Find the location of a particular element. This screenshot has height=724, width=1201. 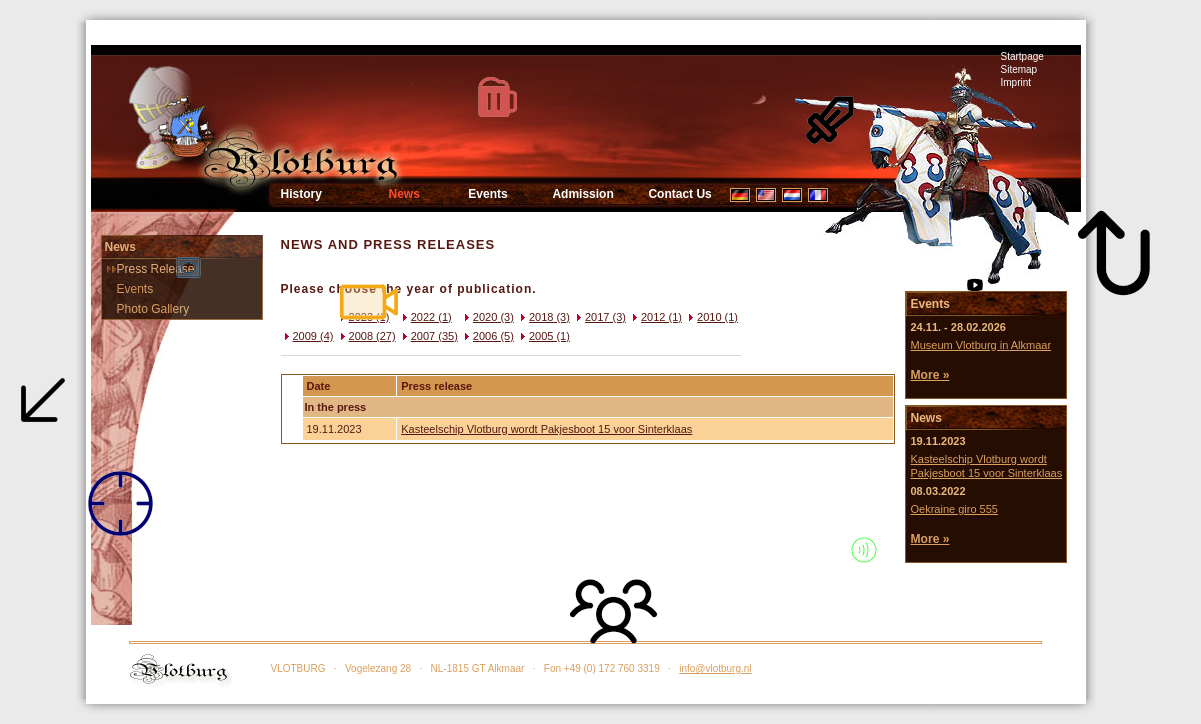

access combat or battle features is located at coordinates (831, 119).